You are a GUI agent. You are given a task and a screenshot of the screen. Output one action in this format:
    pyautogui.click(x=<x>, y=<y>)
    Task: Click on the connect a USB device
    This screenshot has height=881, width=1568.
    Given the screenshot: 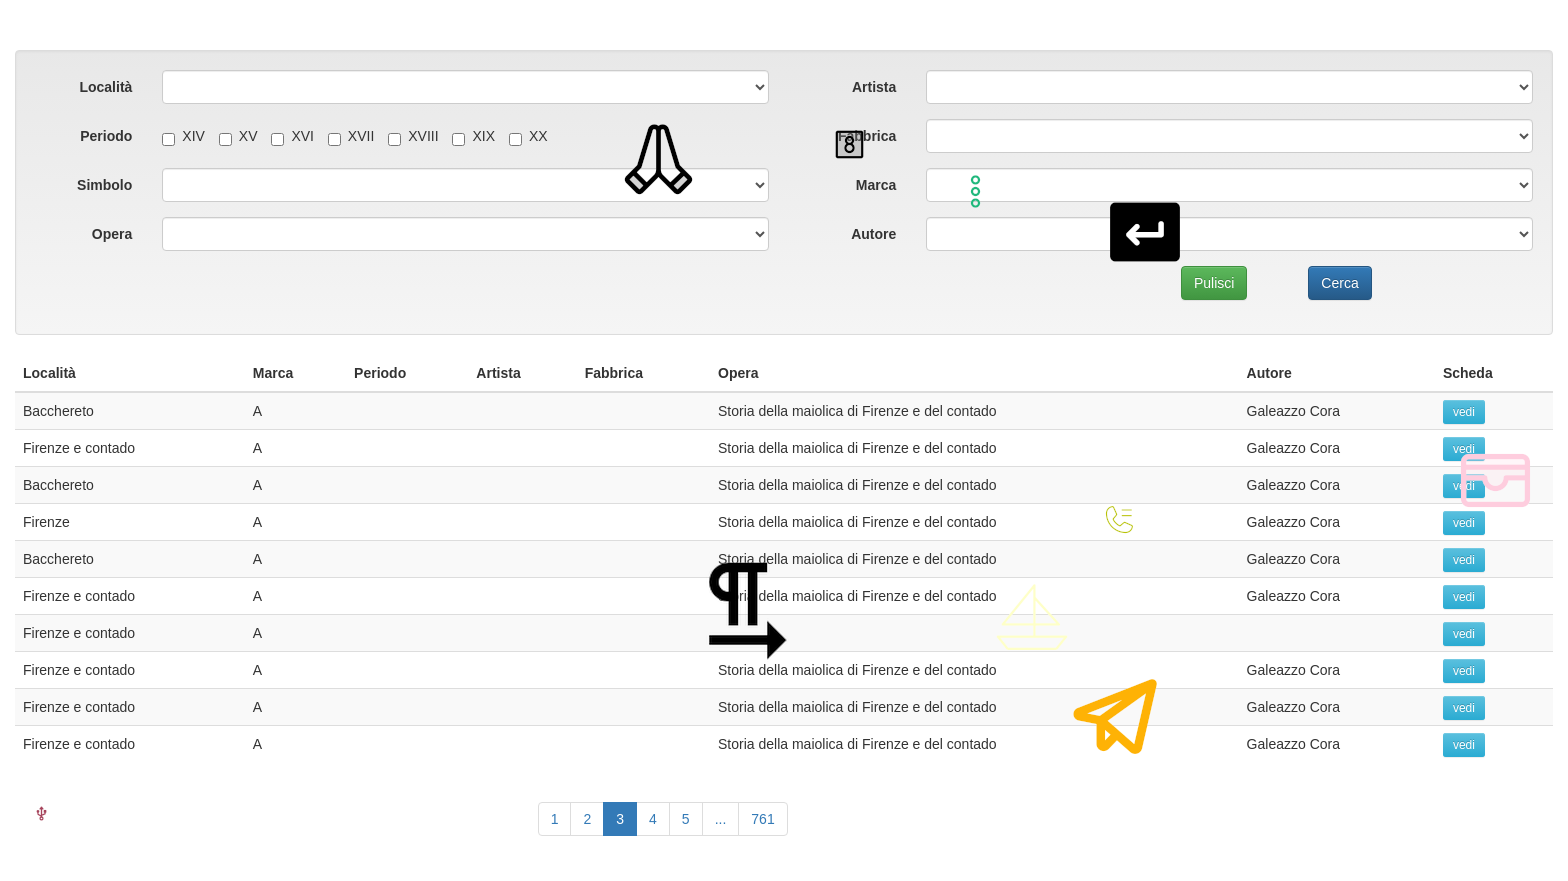 What is the action you would take?
    pyautogui.click(x=41, y=813)
    